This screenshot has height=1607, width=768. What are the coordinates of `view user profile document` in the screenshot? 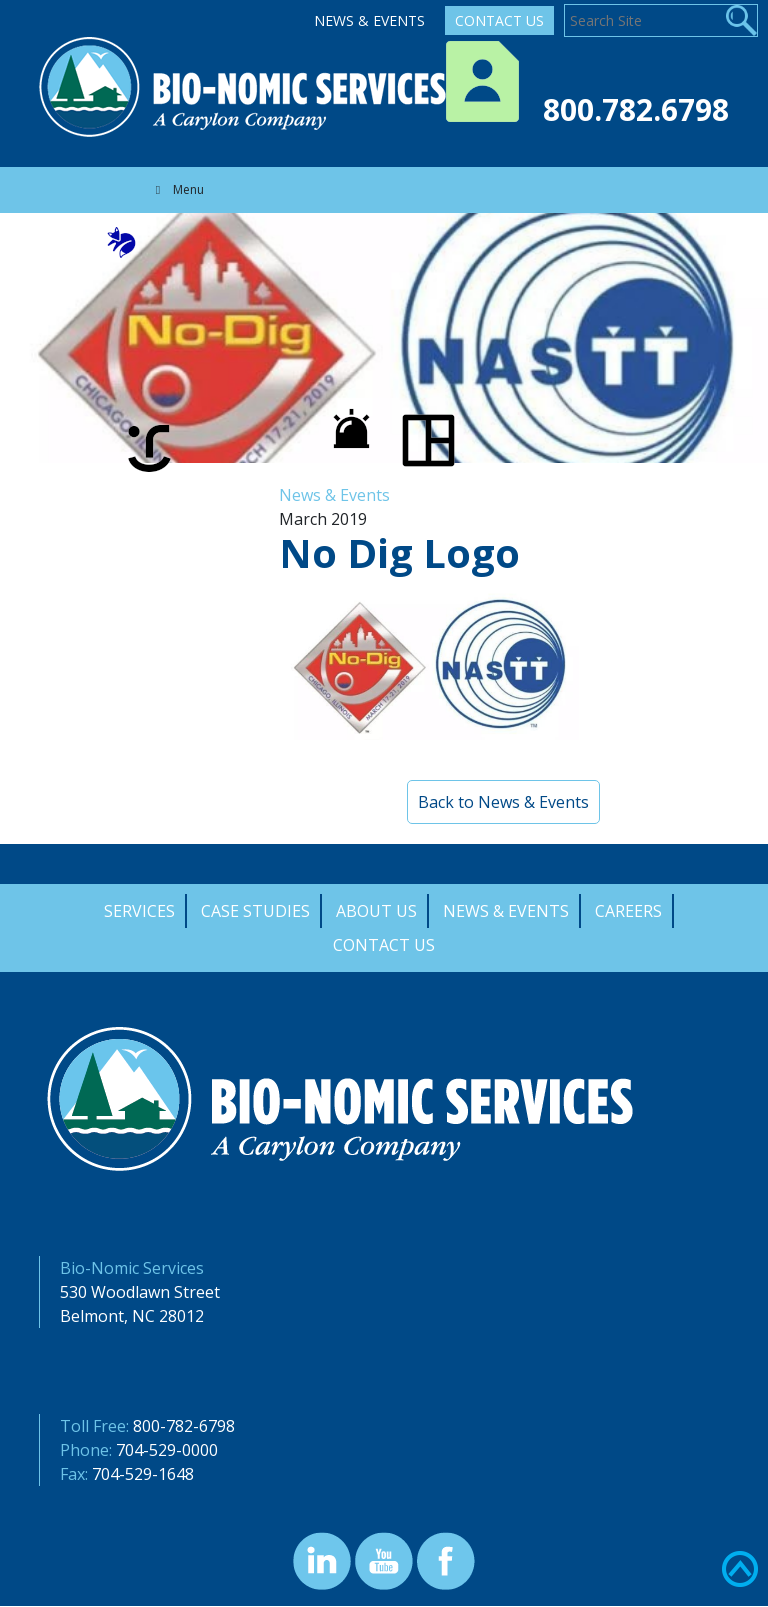 It's located at (482, 81).